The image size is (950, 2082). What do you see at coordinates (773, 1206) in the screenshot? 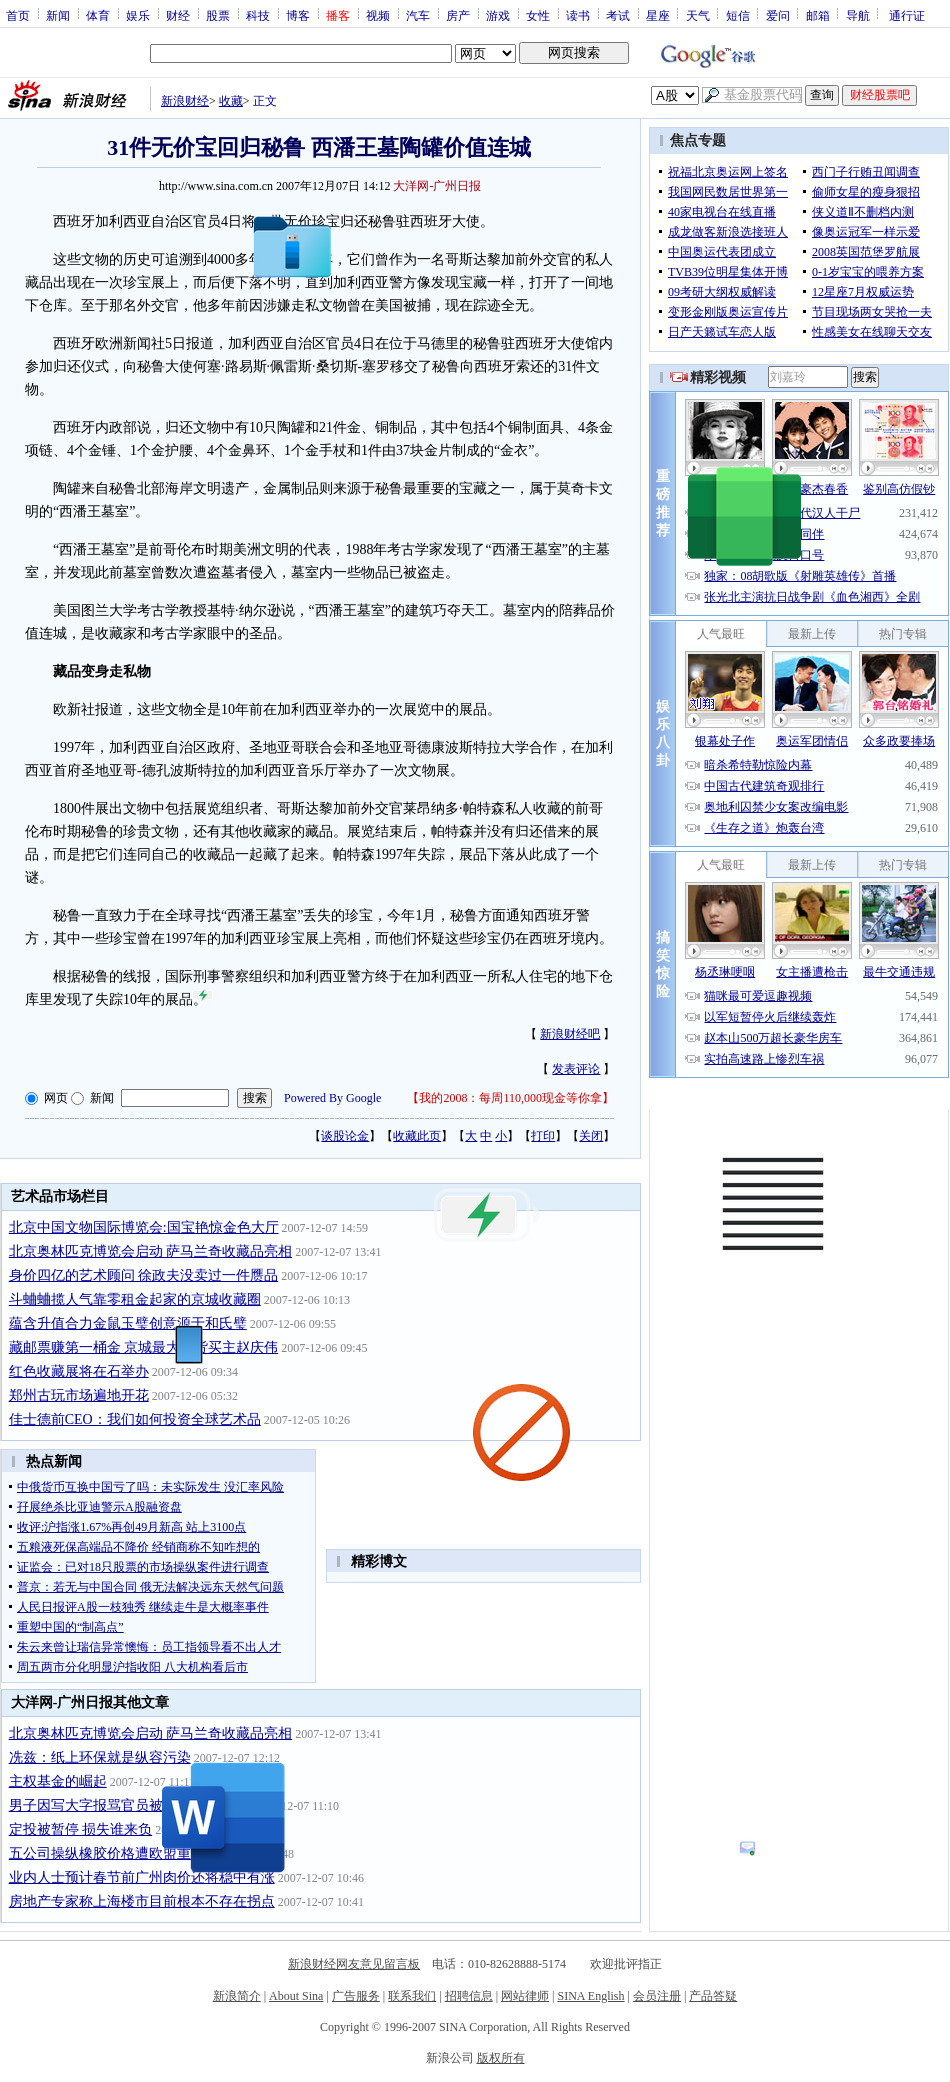
I see `justify text to fill both margins` at bounding box center [773, 1206].